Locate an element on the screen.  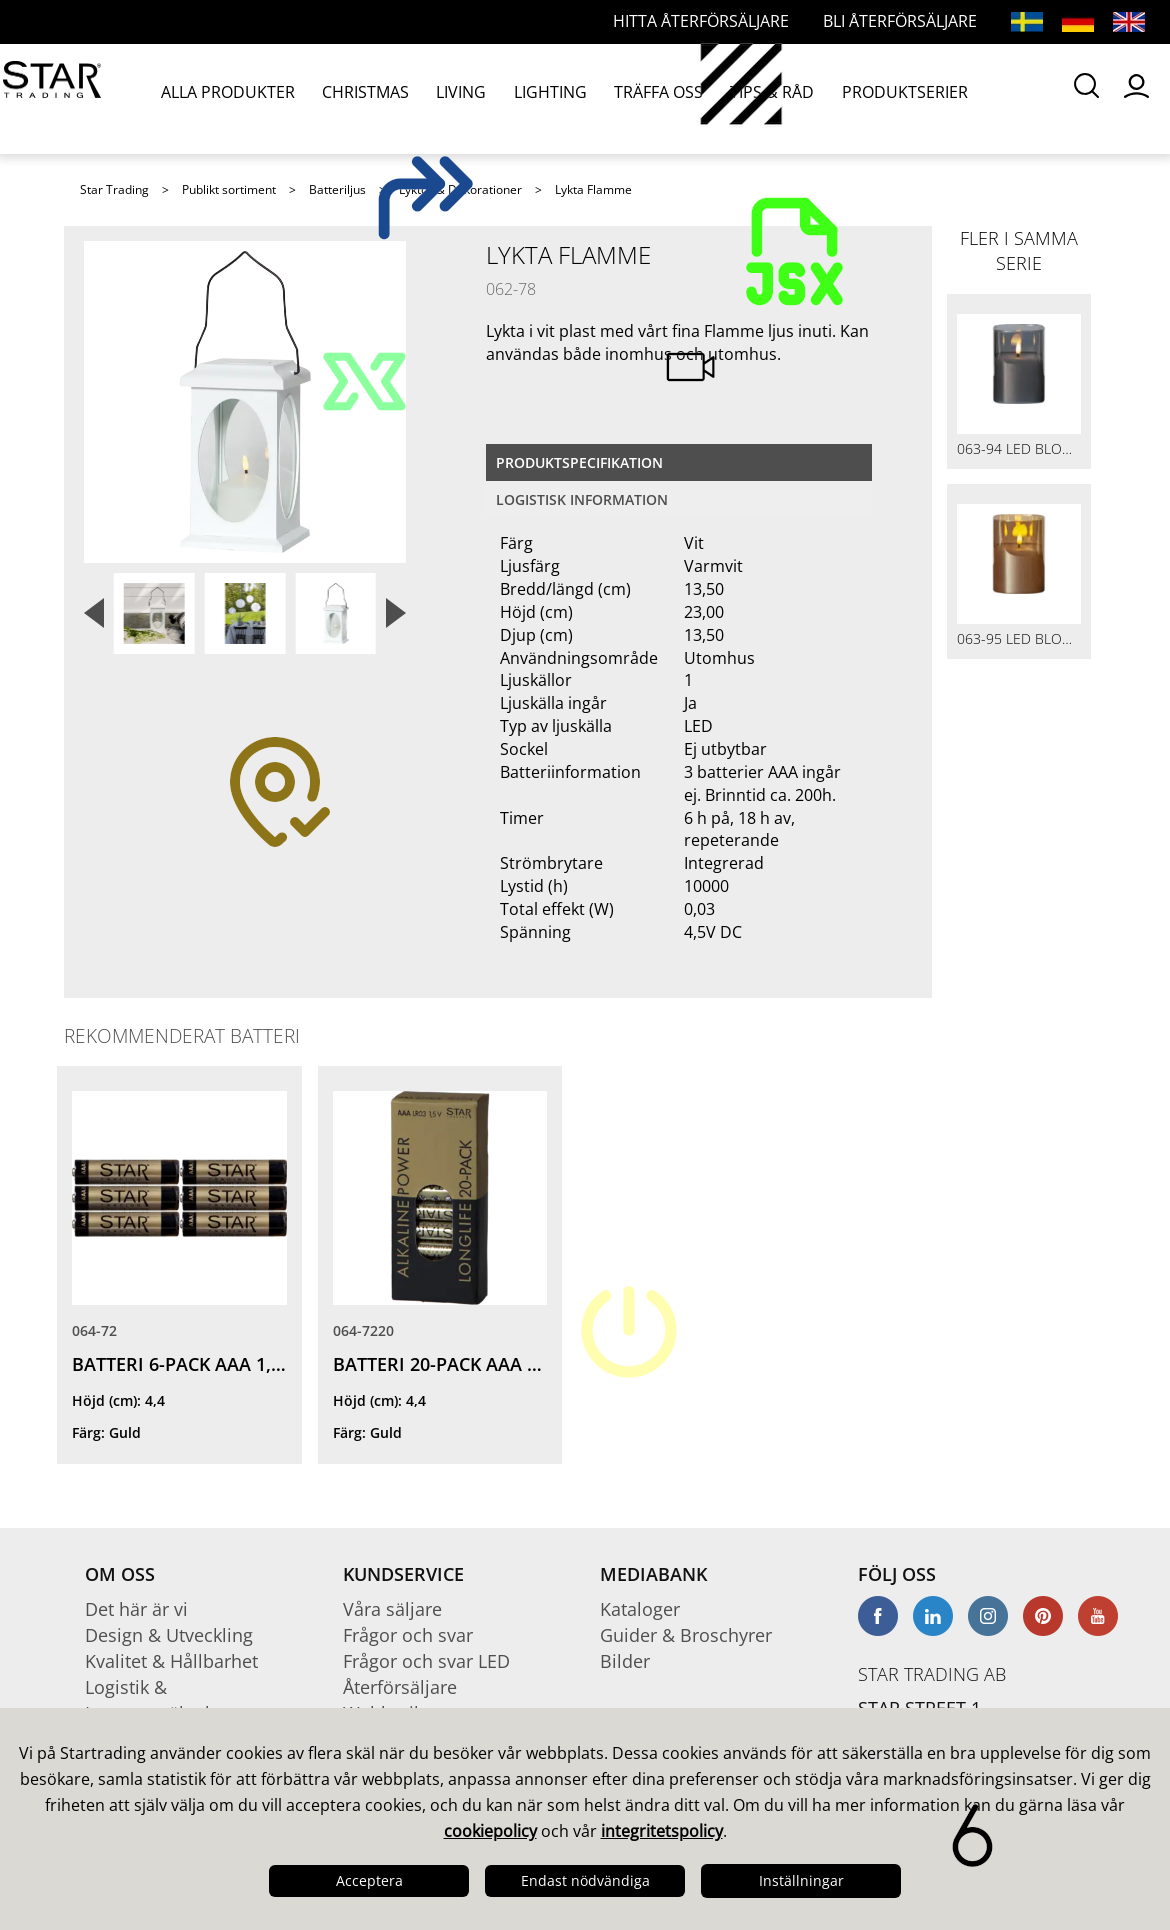
indicates the number six in a list or sequence is located at coordinates (972, 1835).